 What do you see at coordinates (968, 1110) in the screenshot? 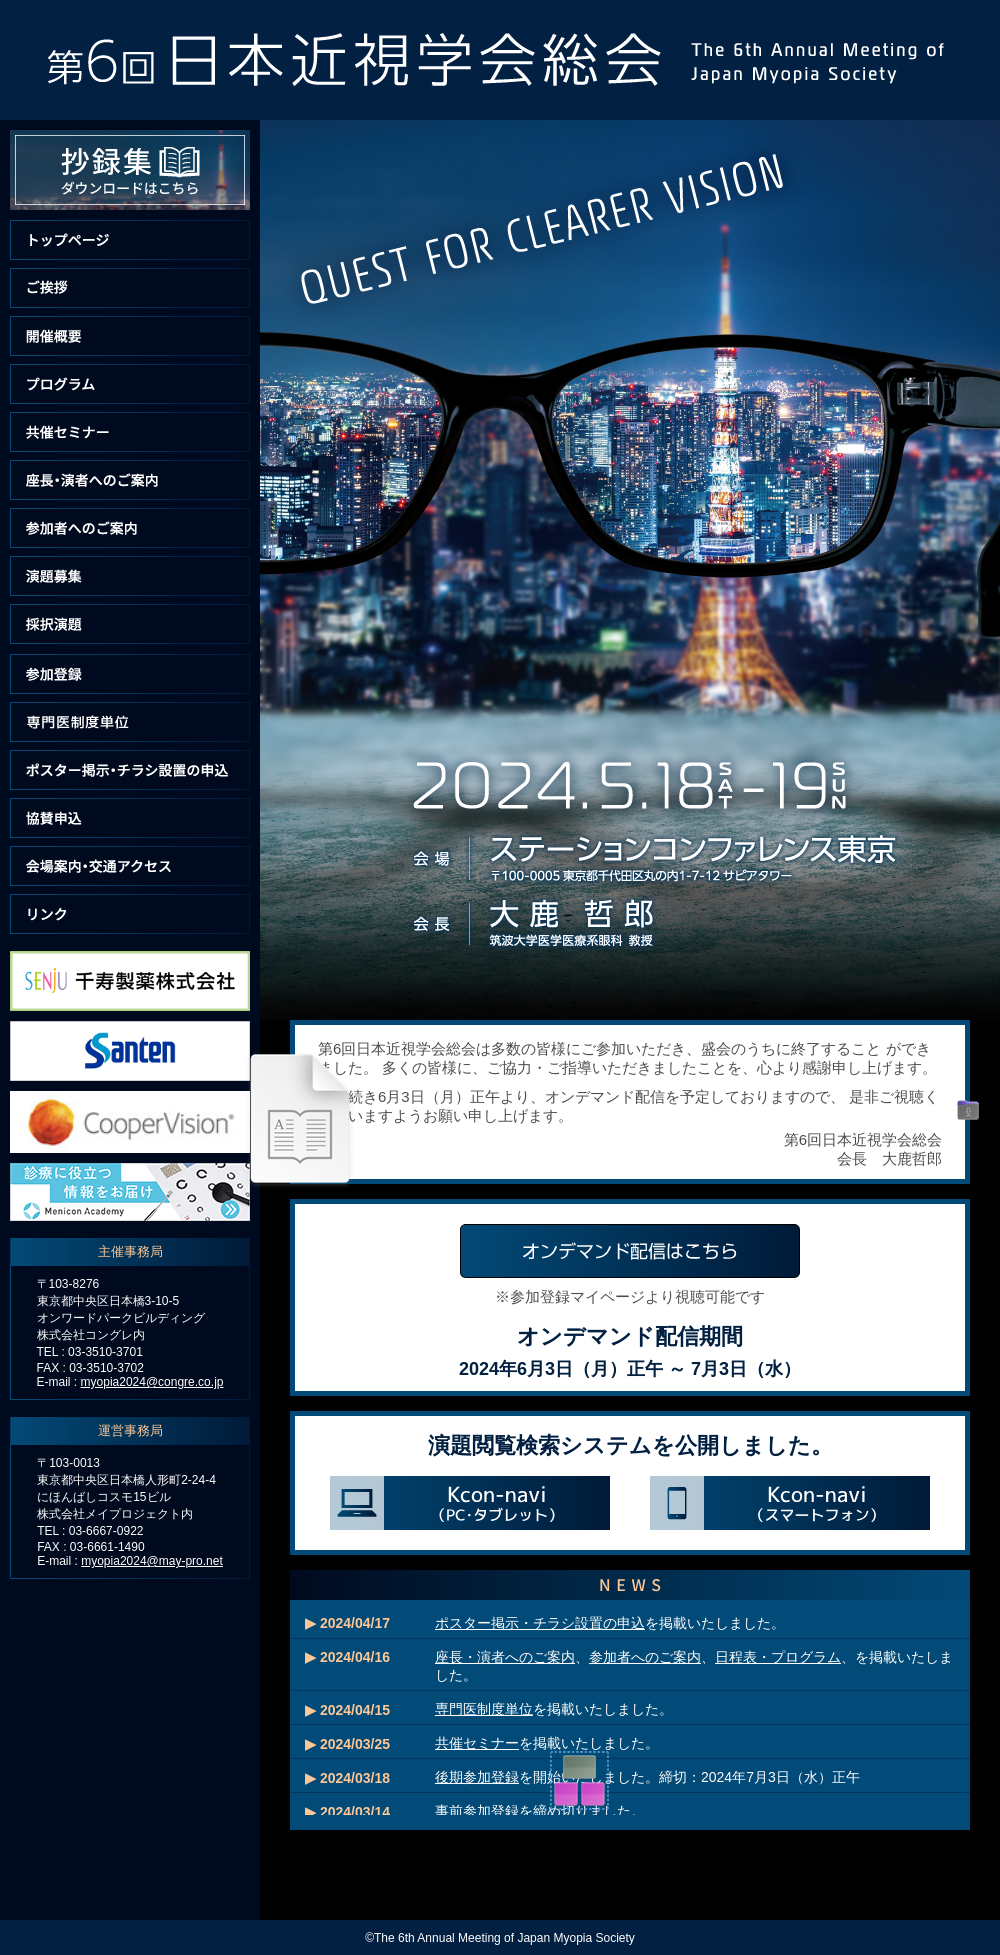
I see `open your downloads folder` at bounding box center [968, 1110].